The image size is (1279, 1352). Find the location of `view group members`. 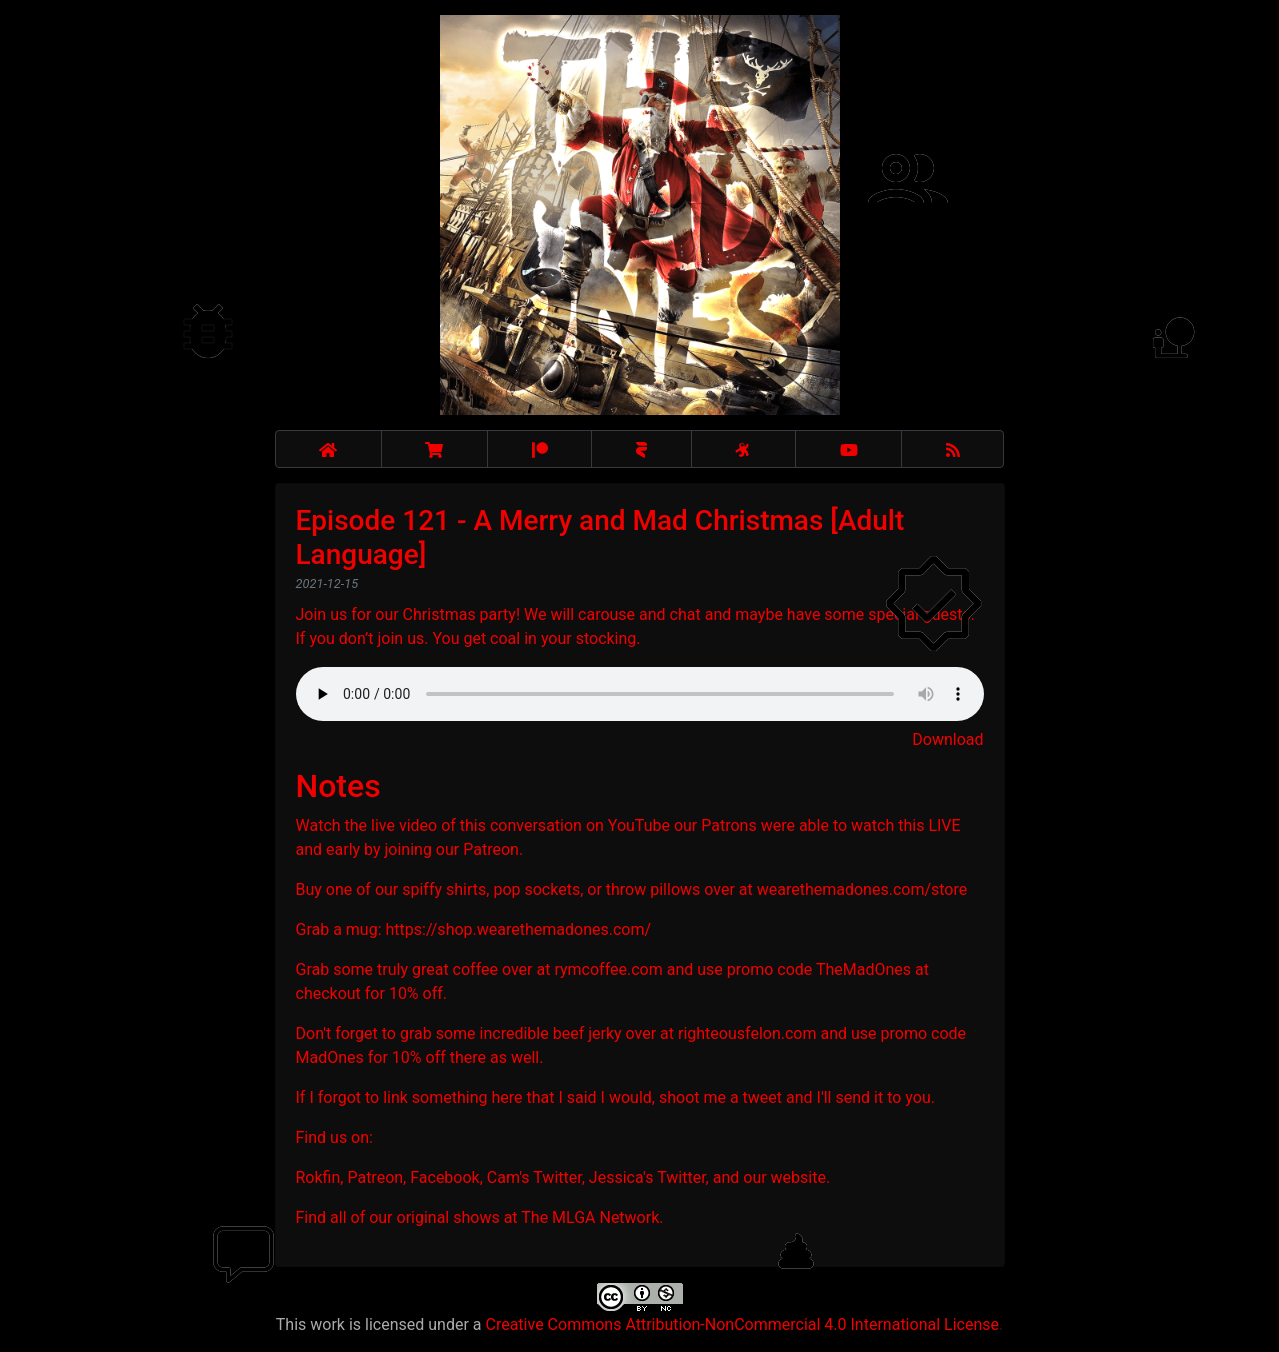

view group members is located at coordinates (908, 182).